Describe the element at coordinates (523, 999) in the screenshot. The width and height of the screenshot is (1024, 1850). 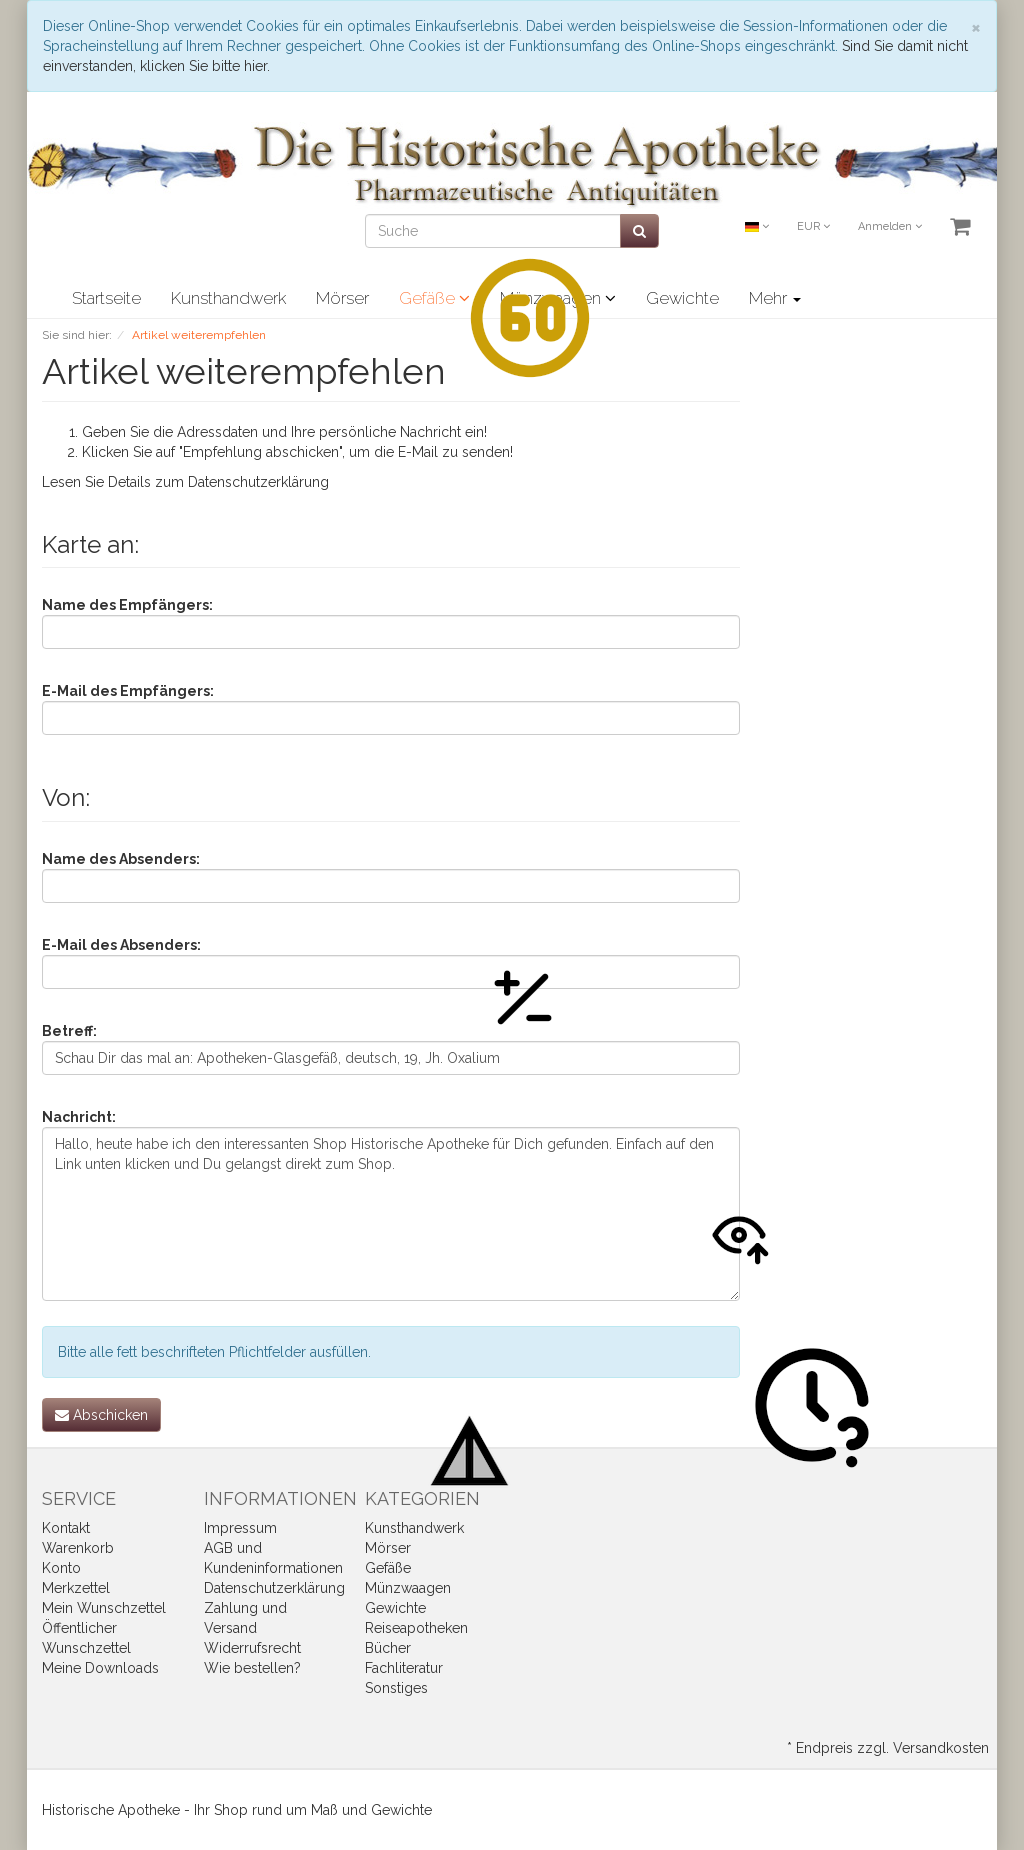
I see `toggle between adding and subtracting values` at that location.